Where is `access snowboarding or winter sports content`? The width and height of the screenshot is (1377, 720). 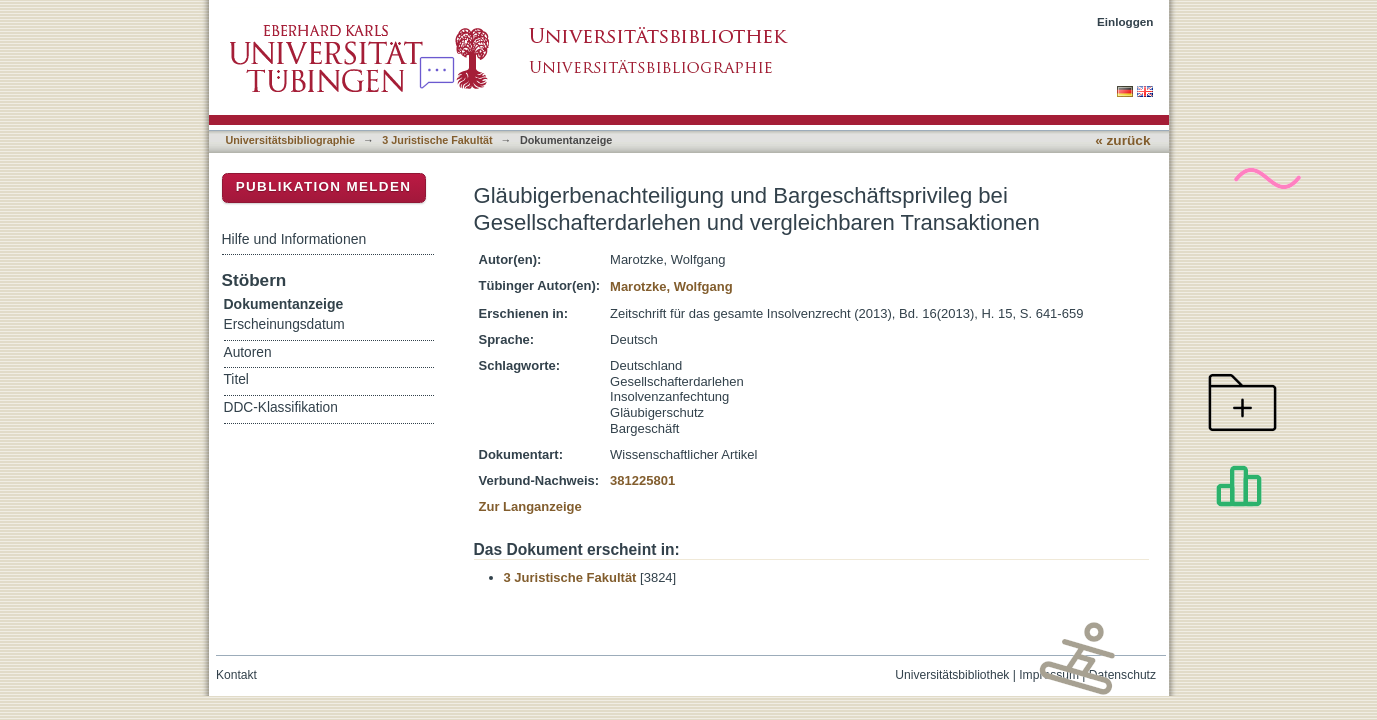
access snowboarding or winter sports content is located at coordinates (1081, 658).